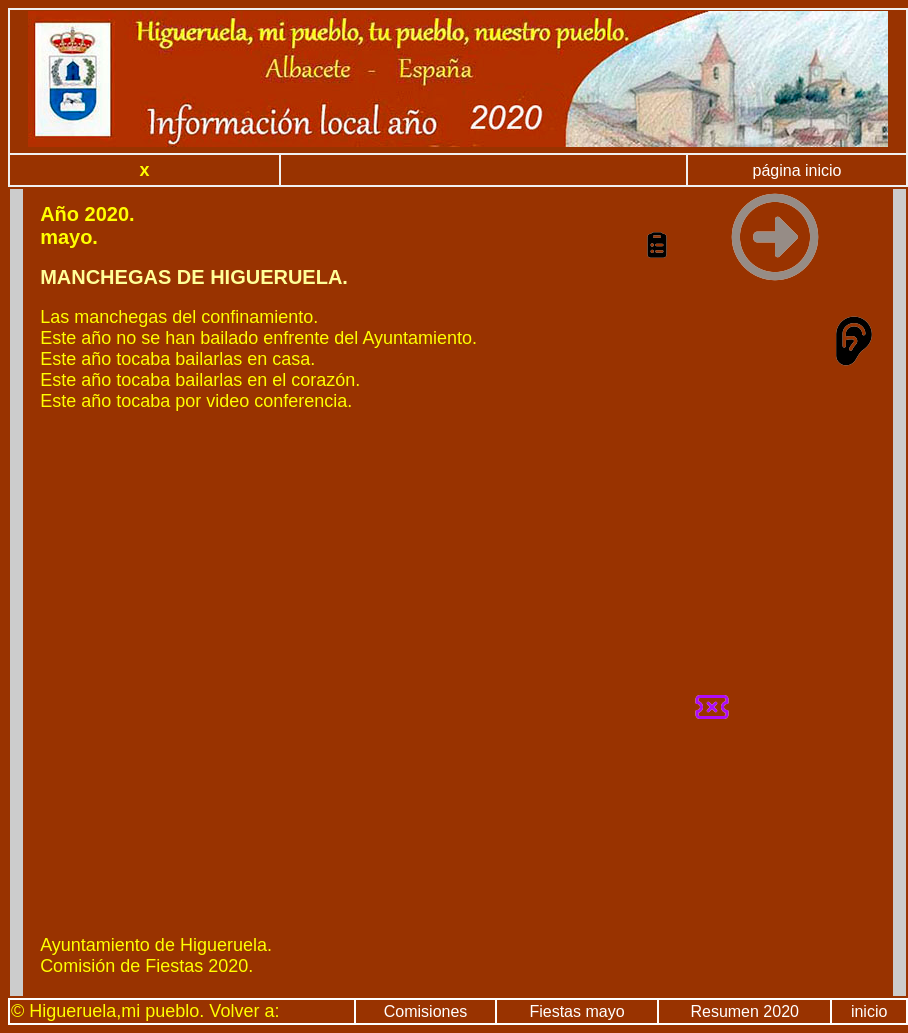 The image size is (908, 1033). Describe the element at coordinates (775, 237) in the screenshot. I see `go to next item or step` at that location.